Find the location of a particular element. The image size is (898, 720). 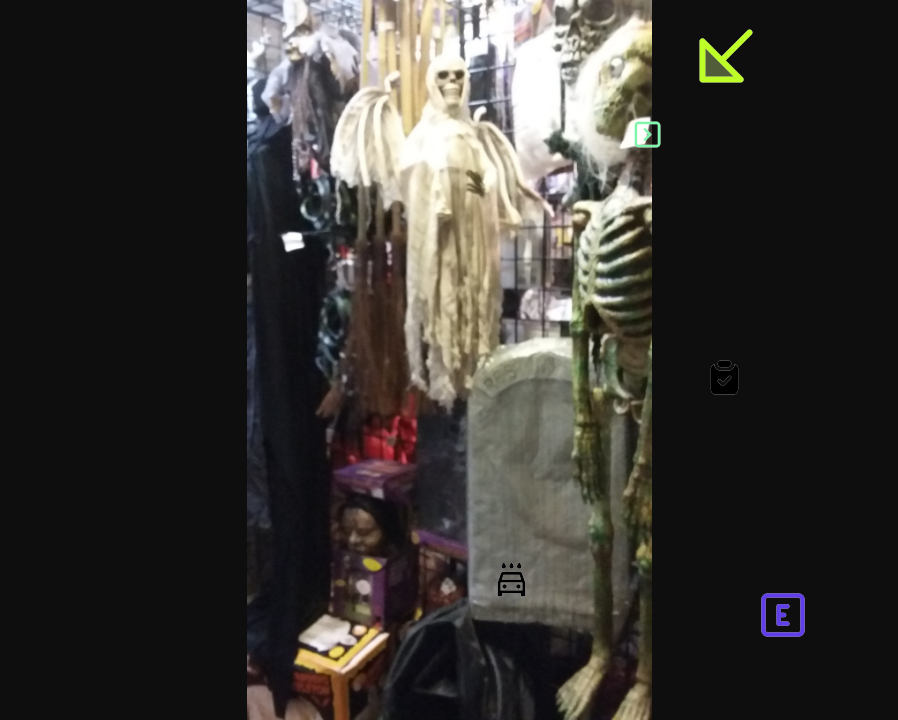

mark task as complete is located at coordinates (724, 377).